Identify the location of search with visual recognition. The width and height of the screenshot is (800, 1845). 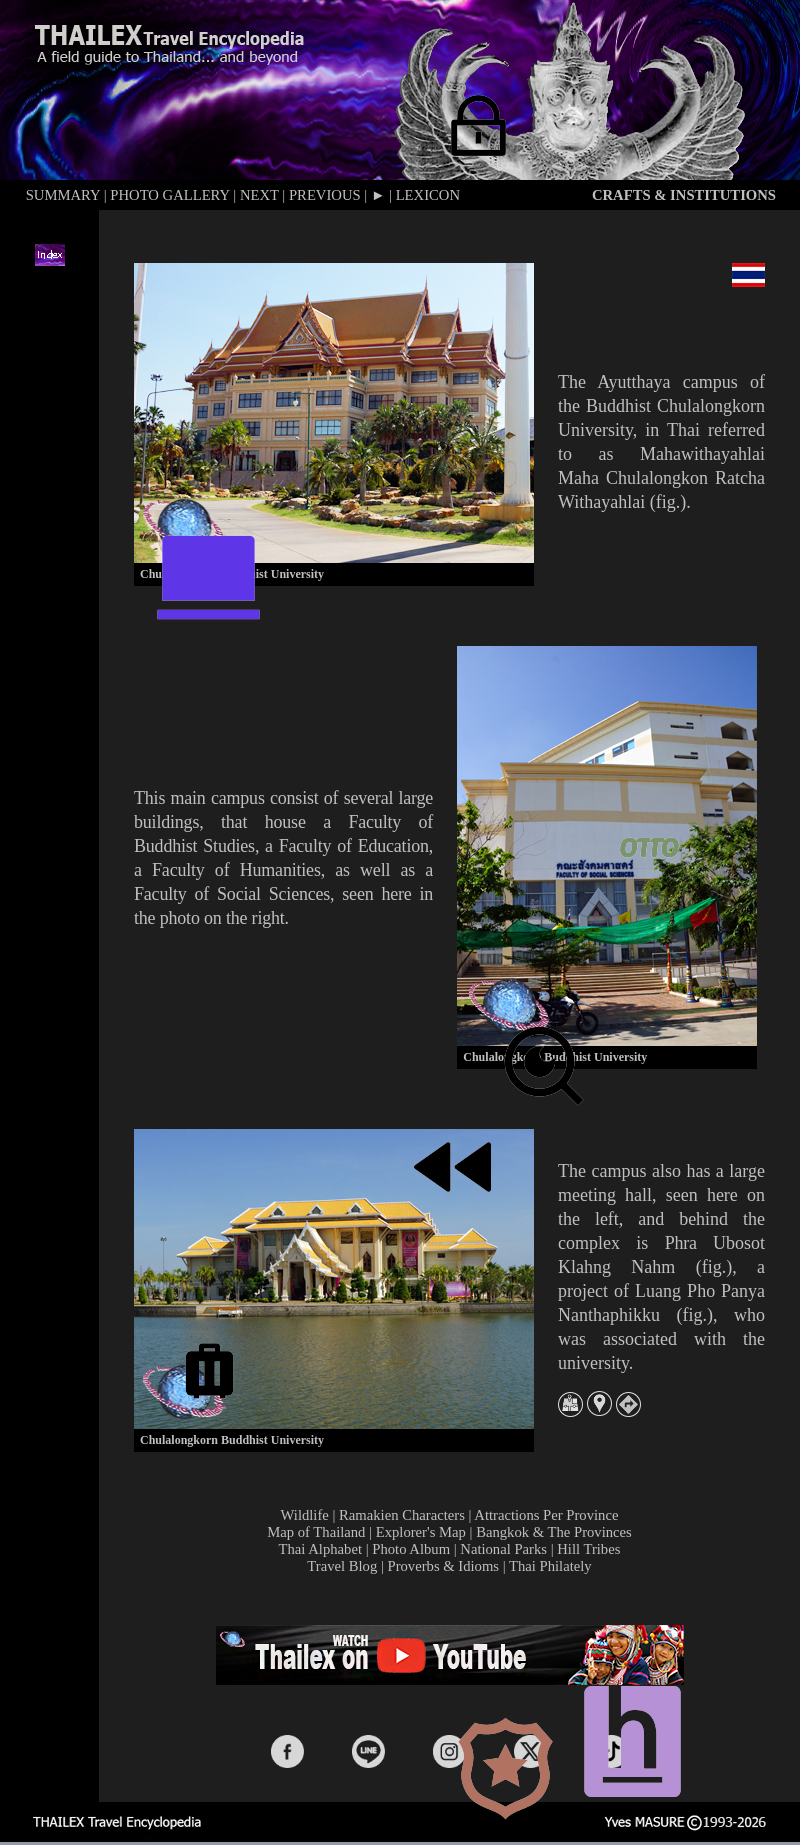
(543, 1065).